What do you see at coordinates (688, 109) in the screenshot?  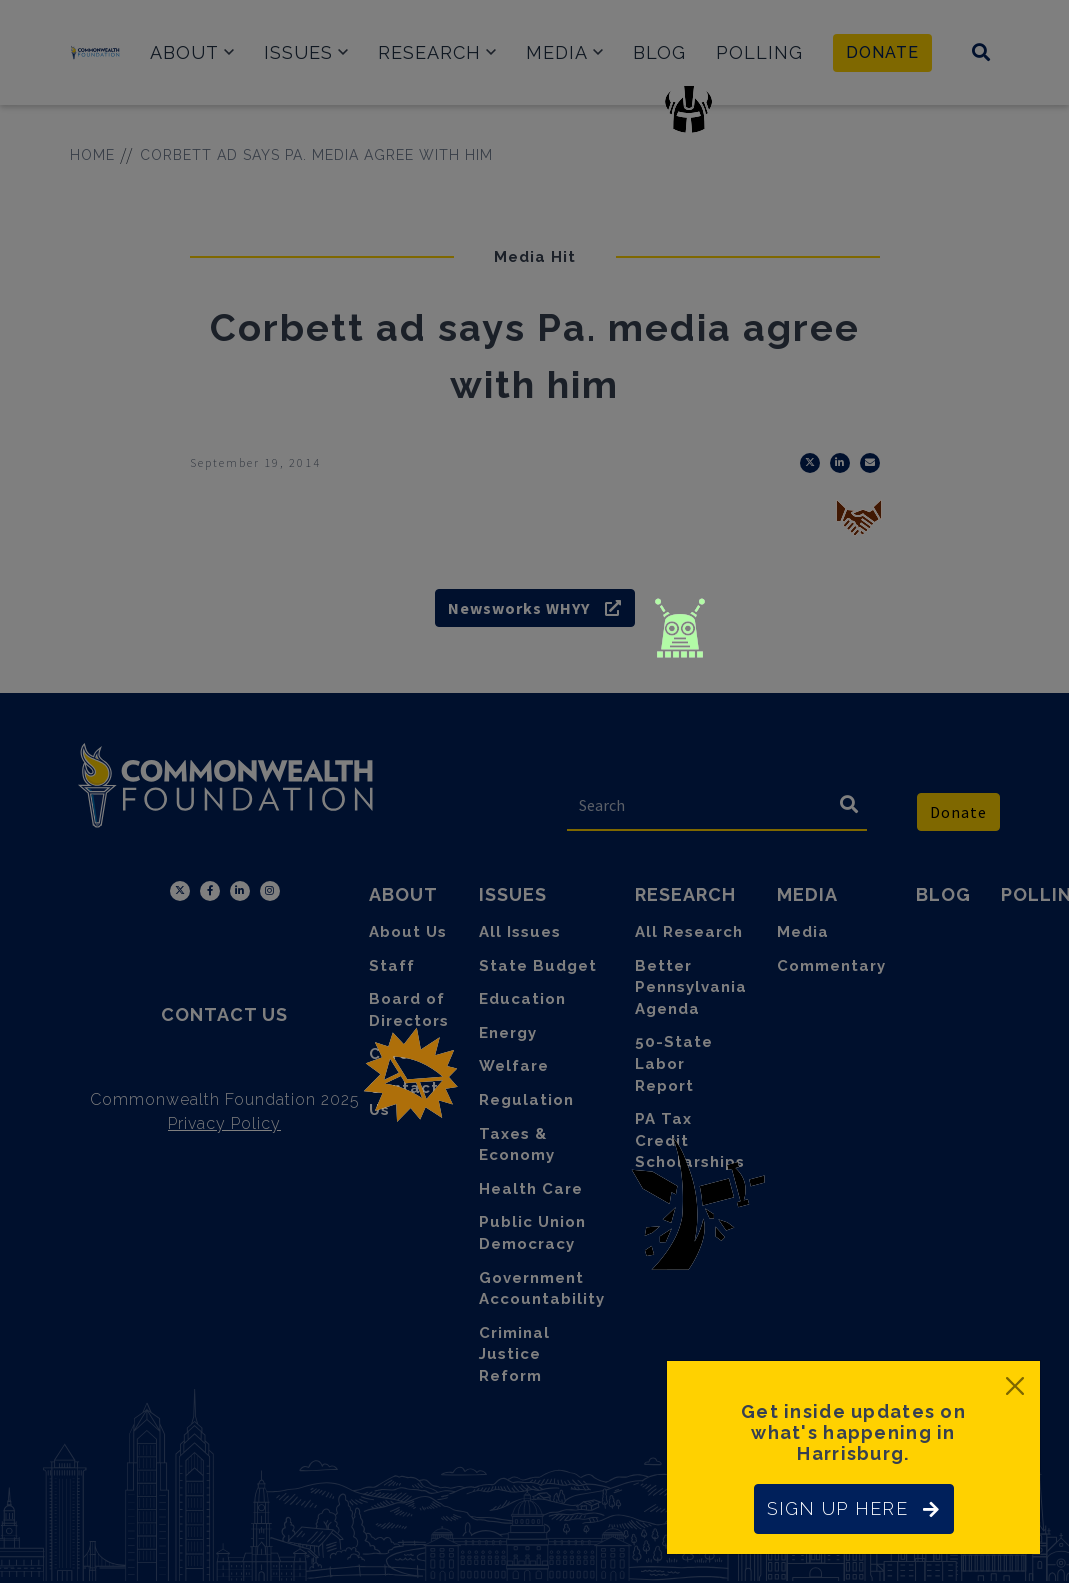 I see `equip heavy armor or helmet` at bounding box center [688, 109].